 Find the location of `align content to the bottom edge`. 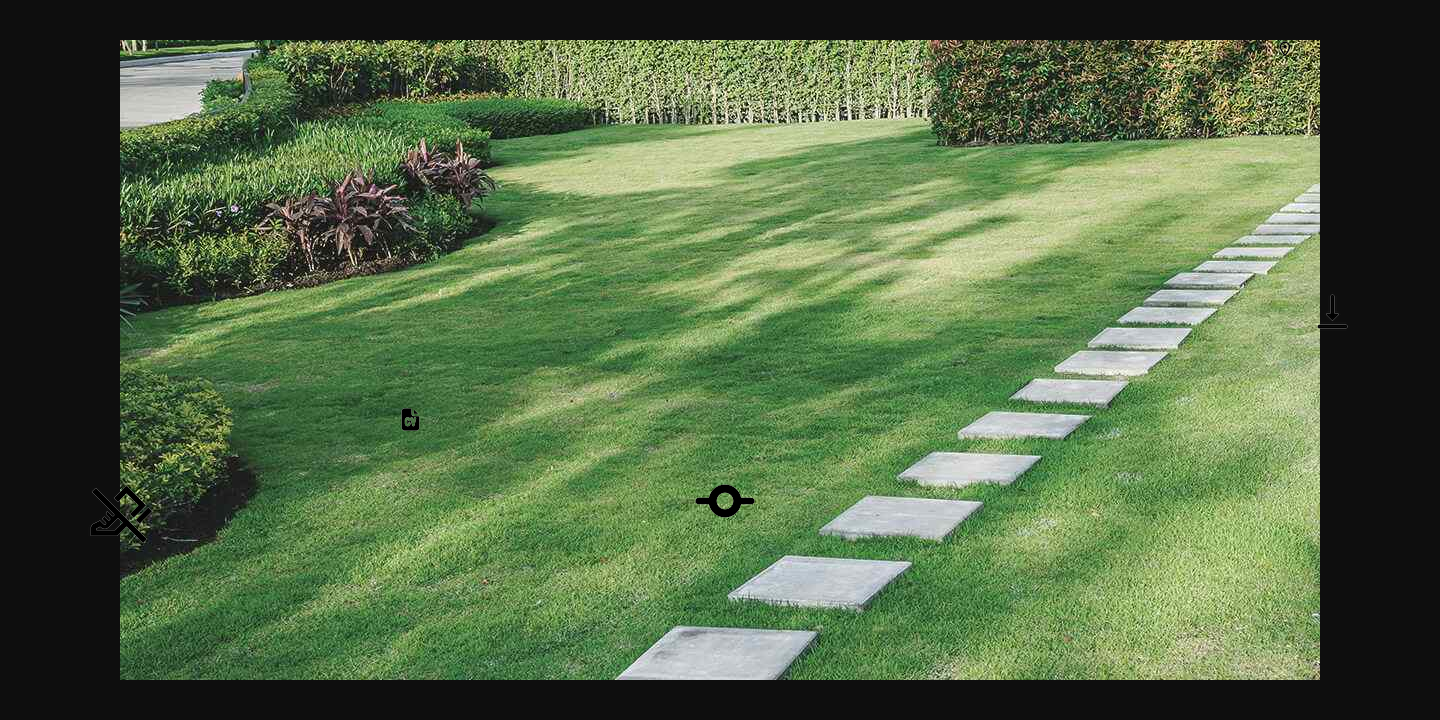

align content to the bottom edge is located at coordinates (1332, 311).